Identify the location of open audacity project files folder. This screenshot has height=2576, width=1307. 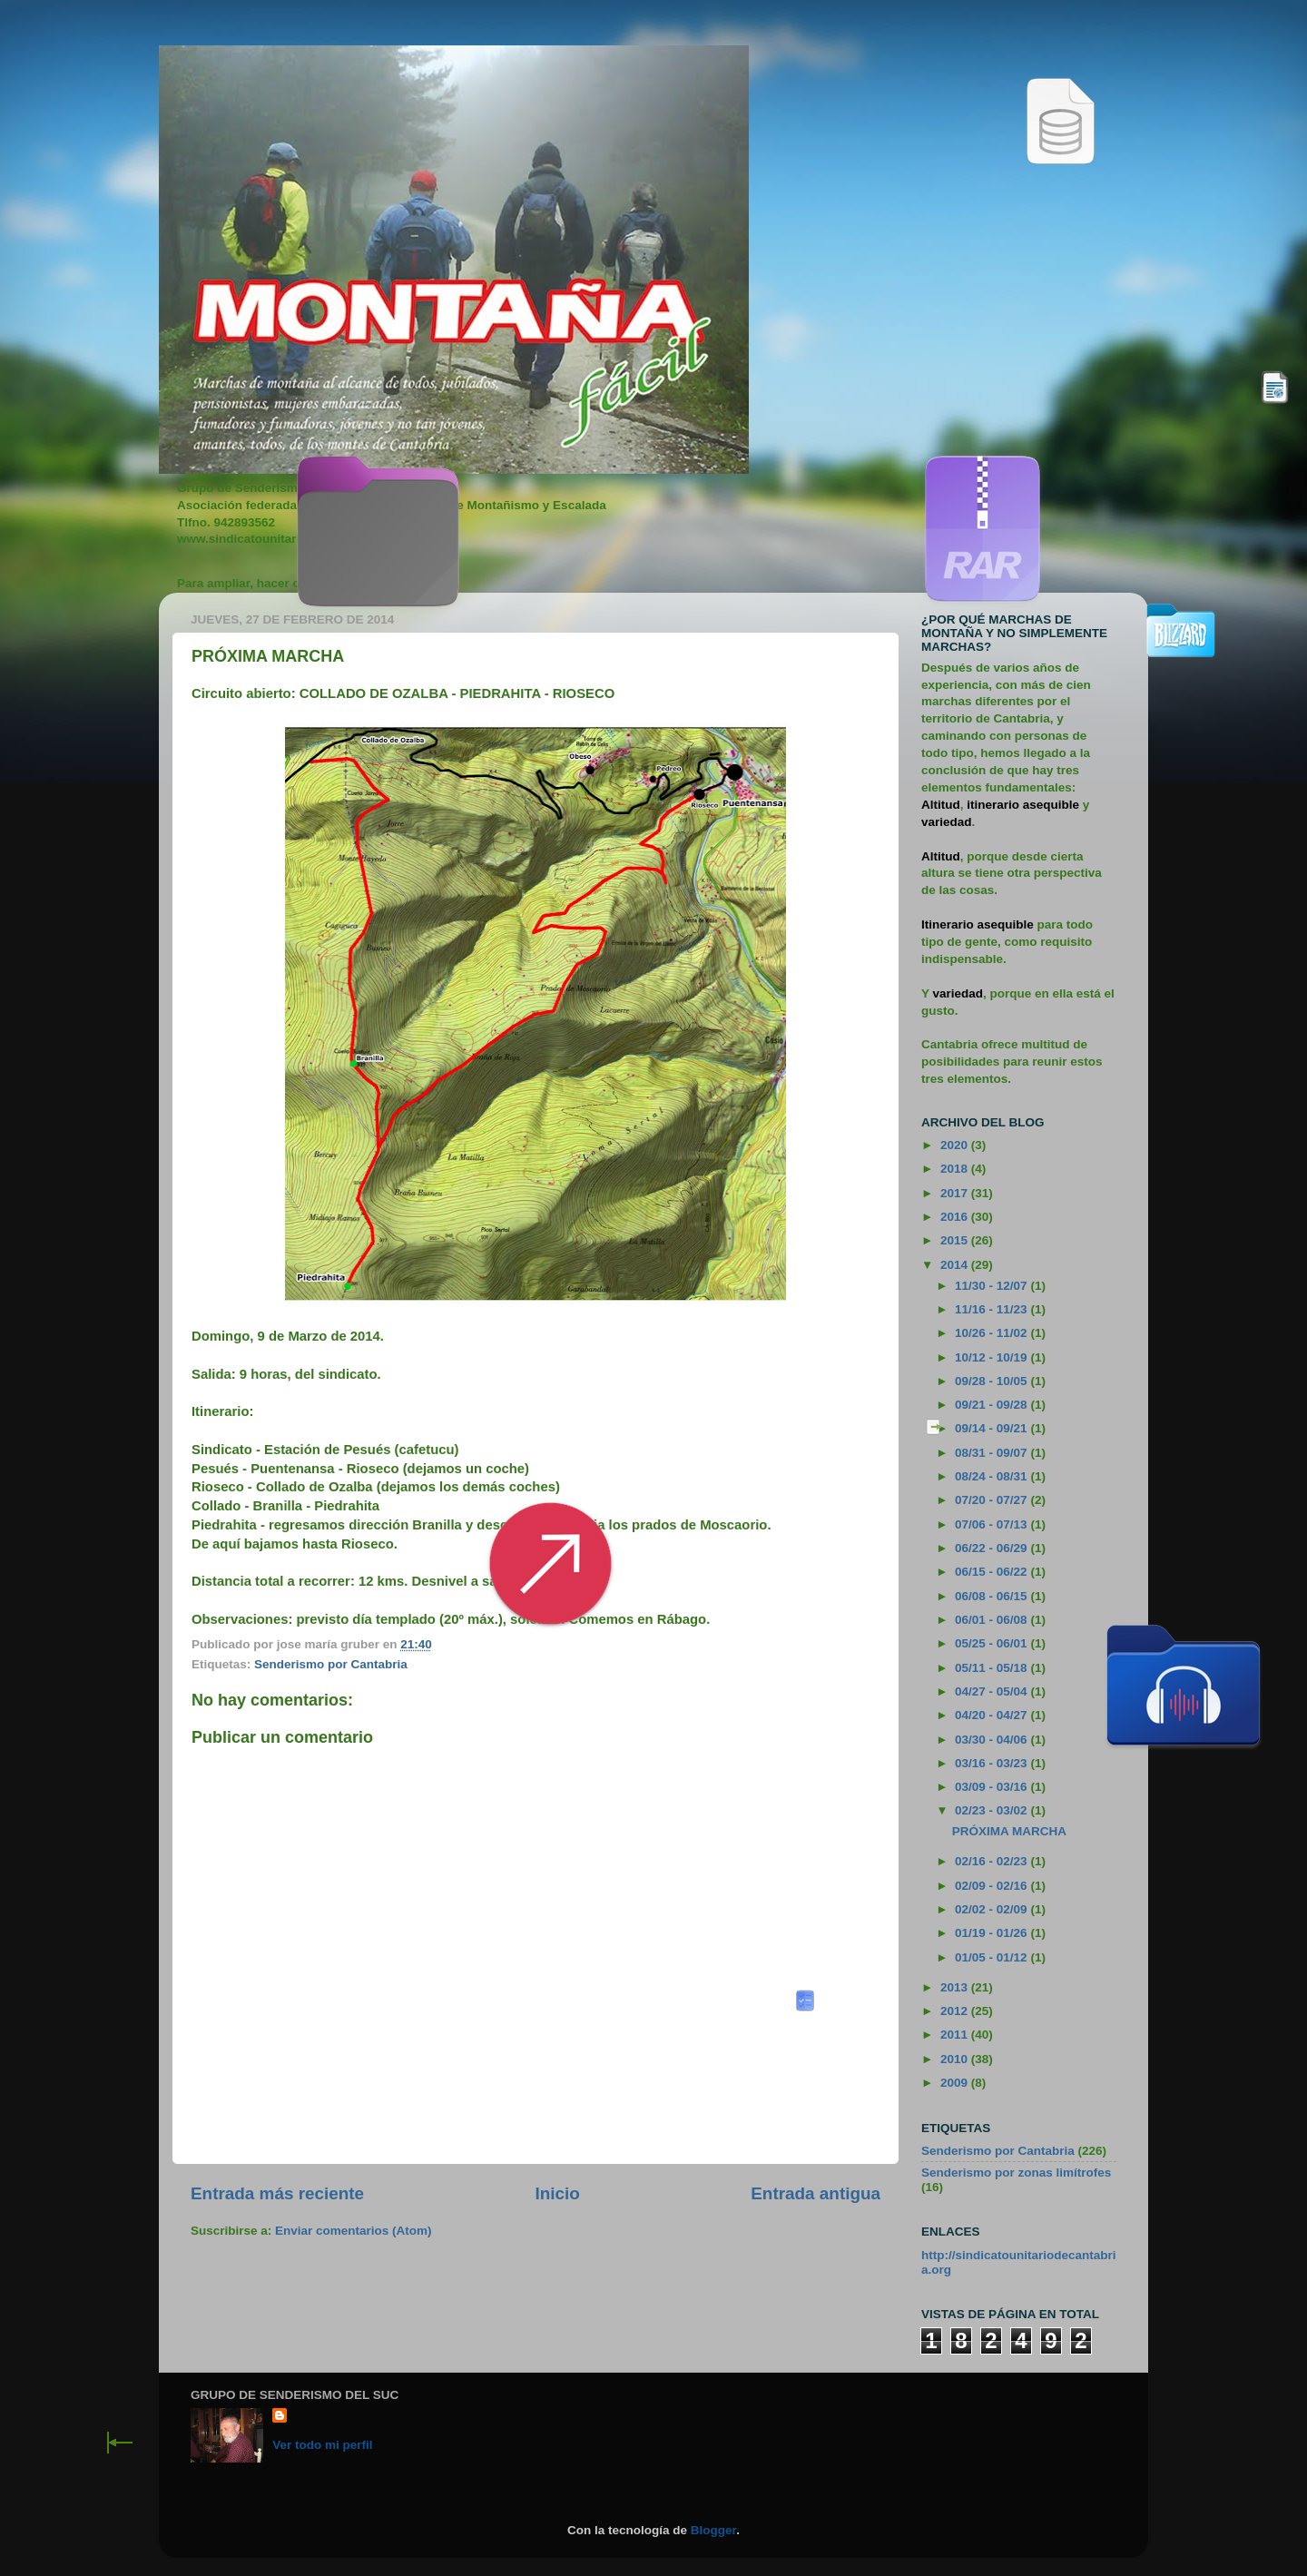
(1183, 1689).